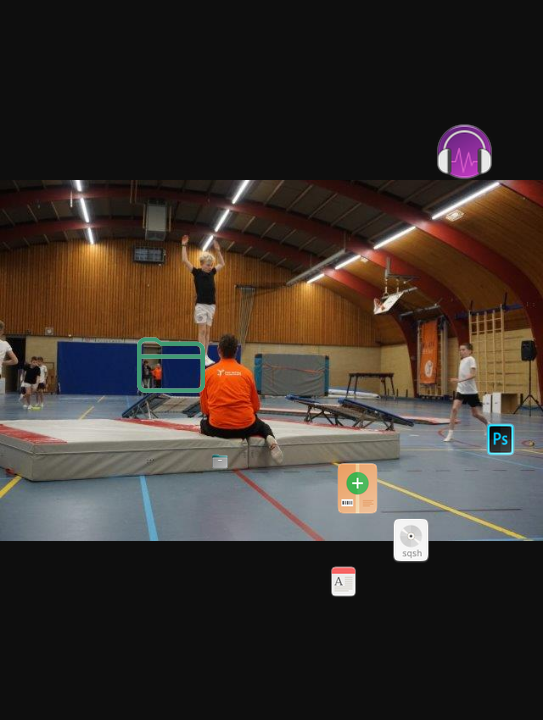  What do you see at coordinates (171, 363) in the screenshot?
I see `open file manager` at bounding box center [171, 363].